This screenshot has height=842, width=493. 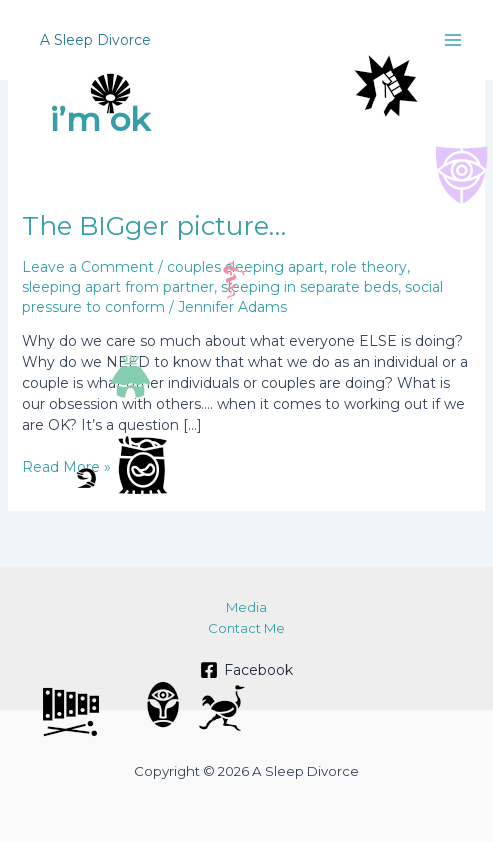 I want to click on activate mystical vision or special sight ability, so click(x=163, y=704).